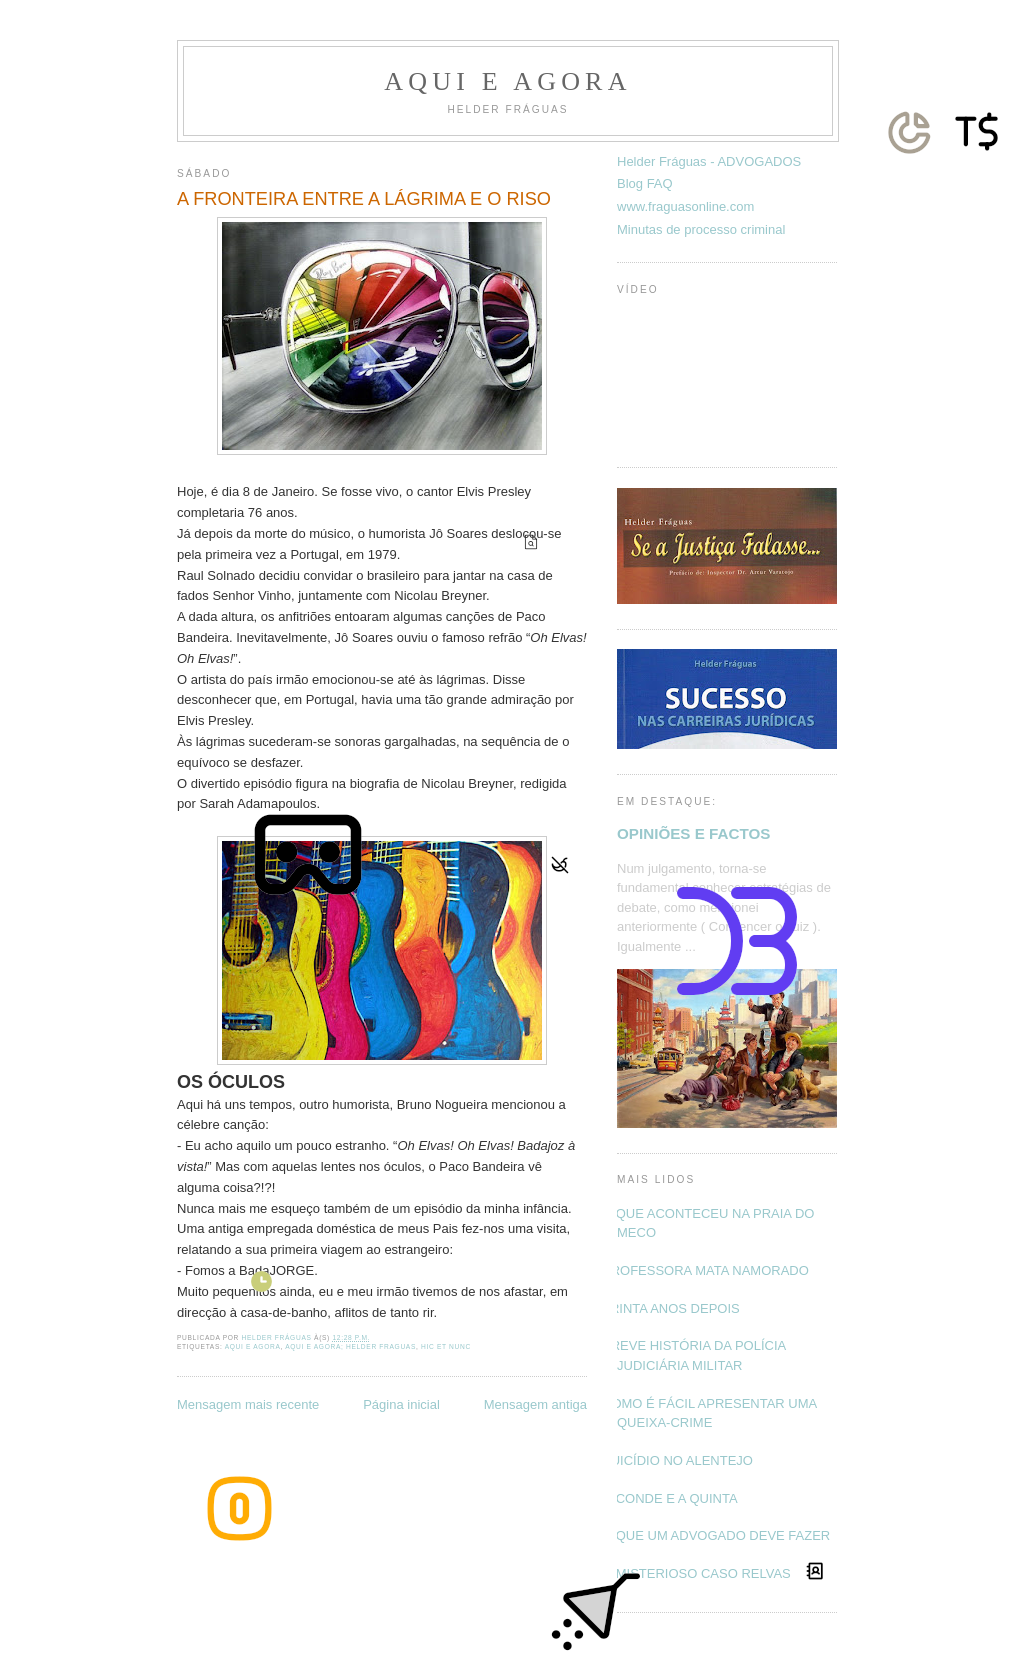 The image size is (1014, 1672). I want to click on filter or sort content, so click(594, 1607).